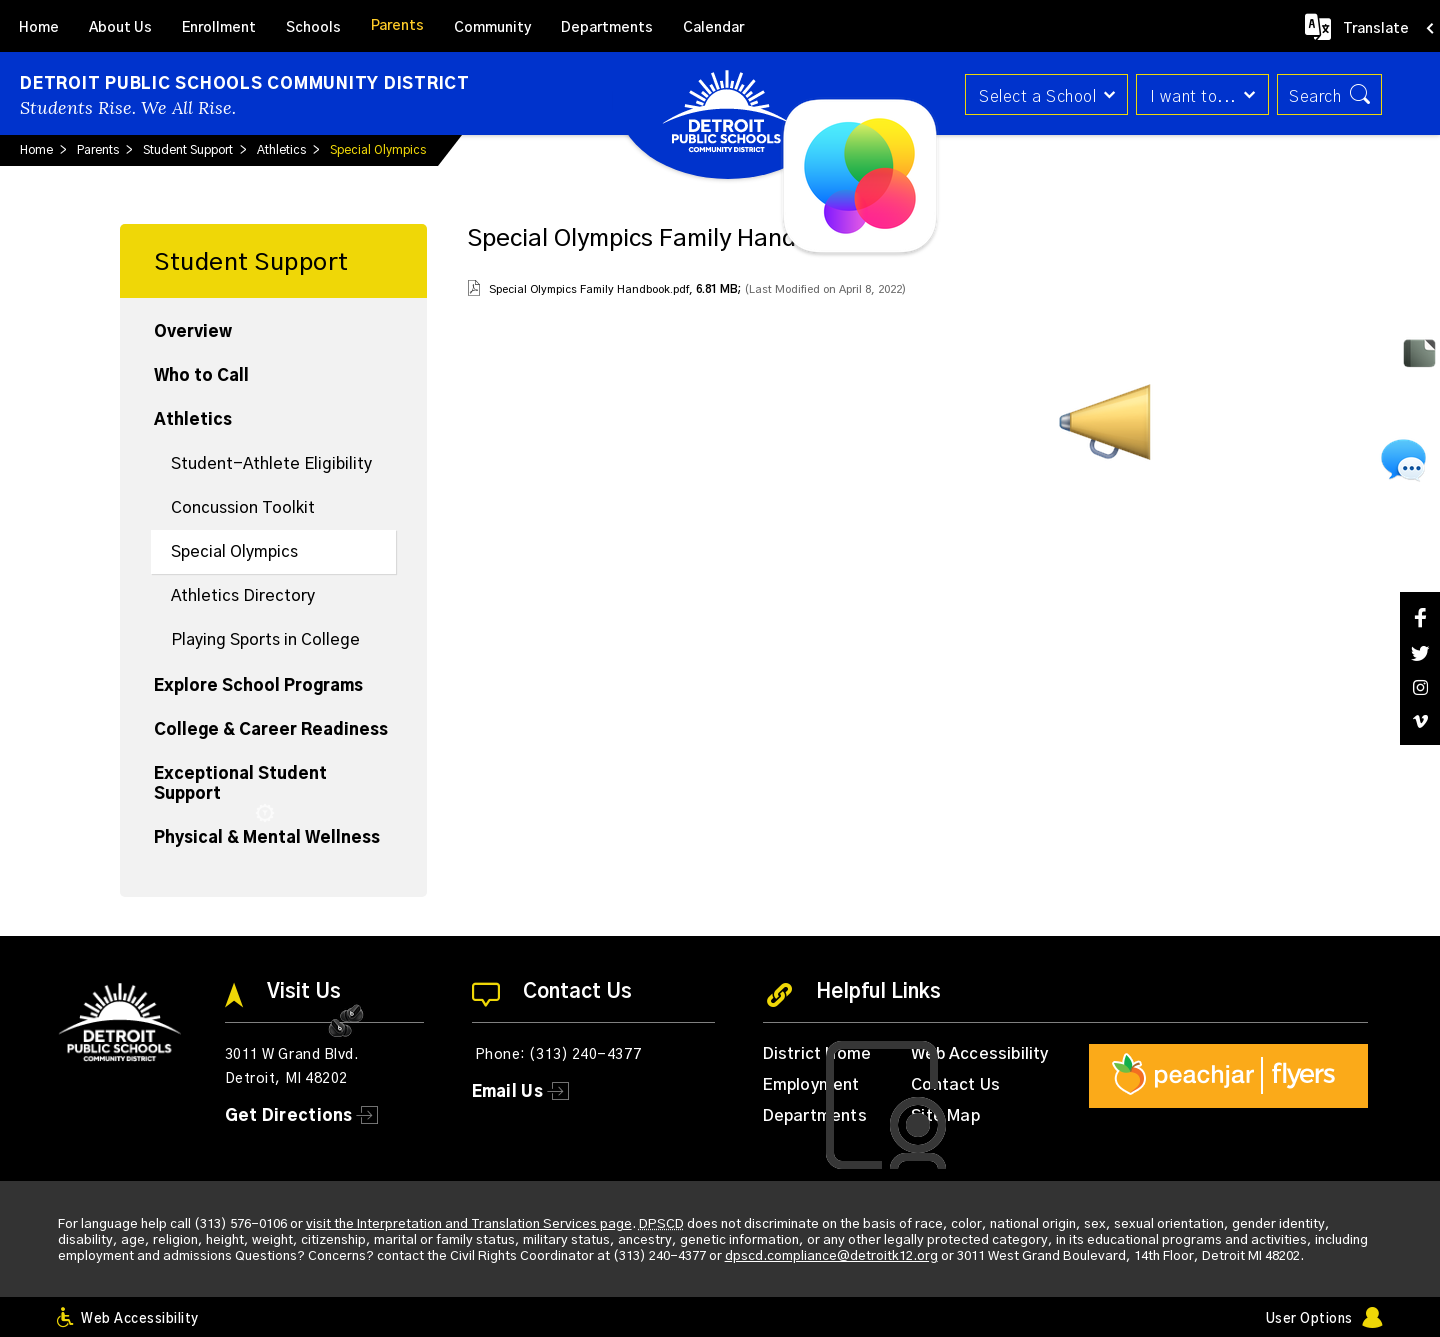  I want to click on open camera or webcam app, so click(882, 1105).